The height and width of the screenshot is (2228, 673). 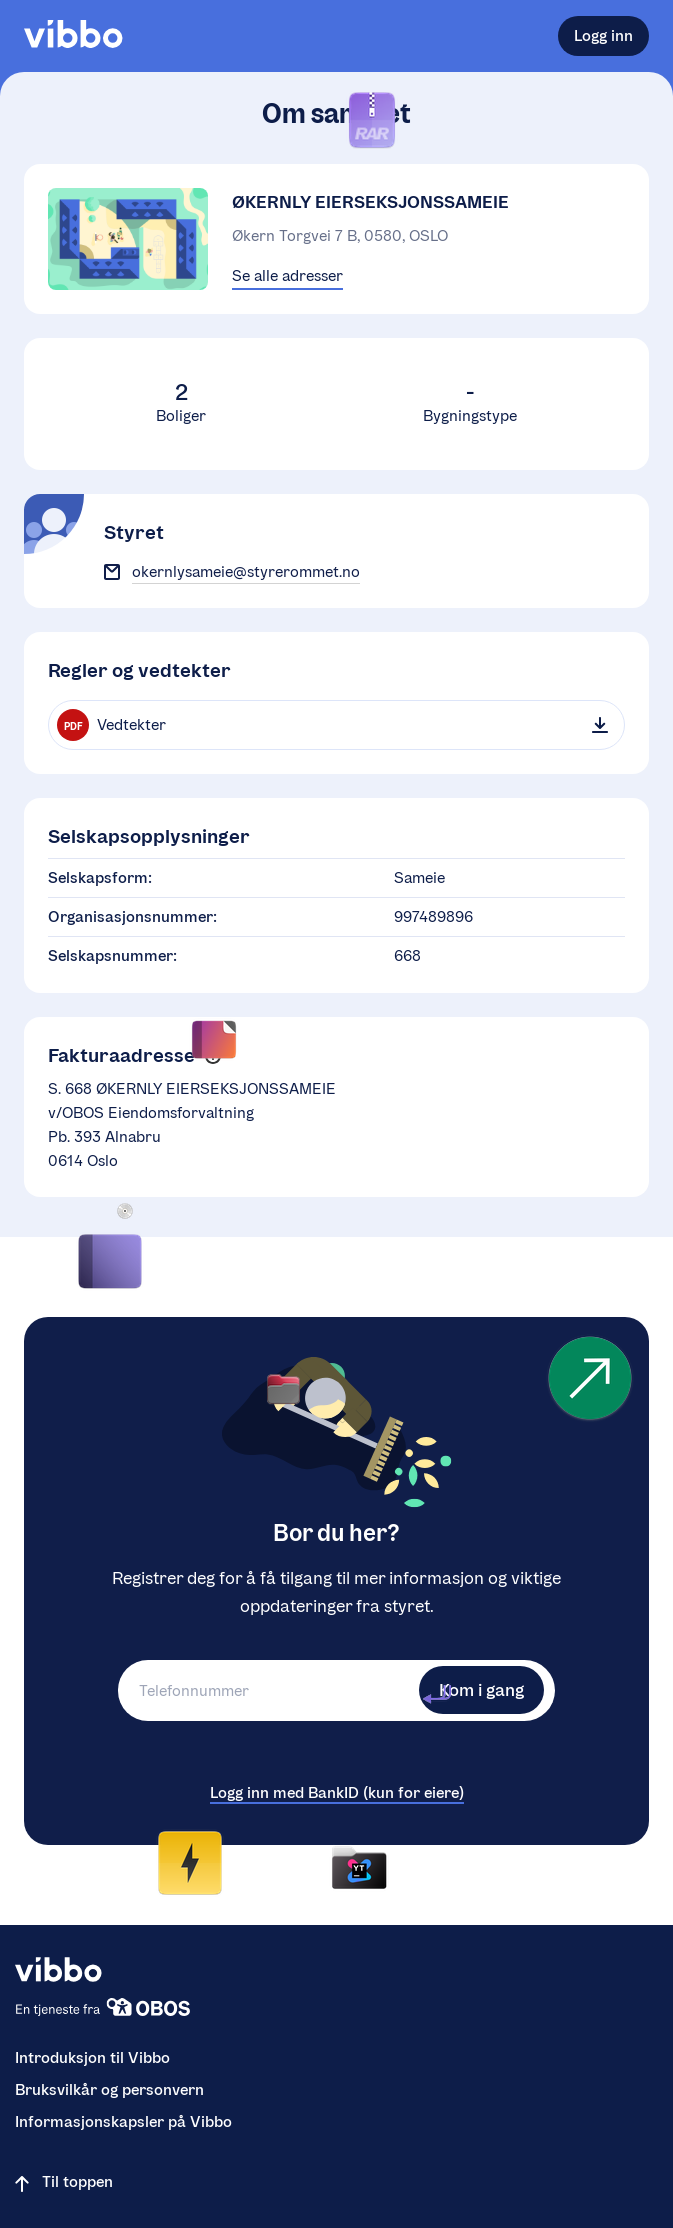 I want to click on change desktop wallpaper settings, so click(x=214, y=1038).